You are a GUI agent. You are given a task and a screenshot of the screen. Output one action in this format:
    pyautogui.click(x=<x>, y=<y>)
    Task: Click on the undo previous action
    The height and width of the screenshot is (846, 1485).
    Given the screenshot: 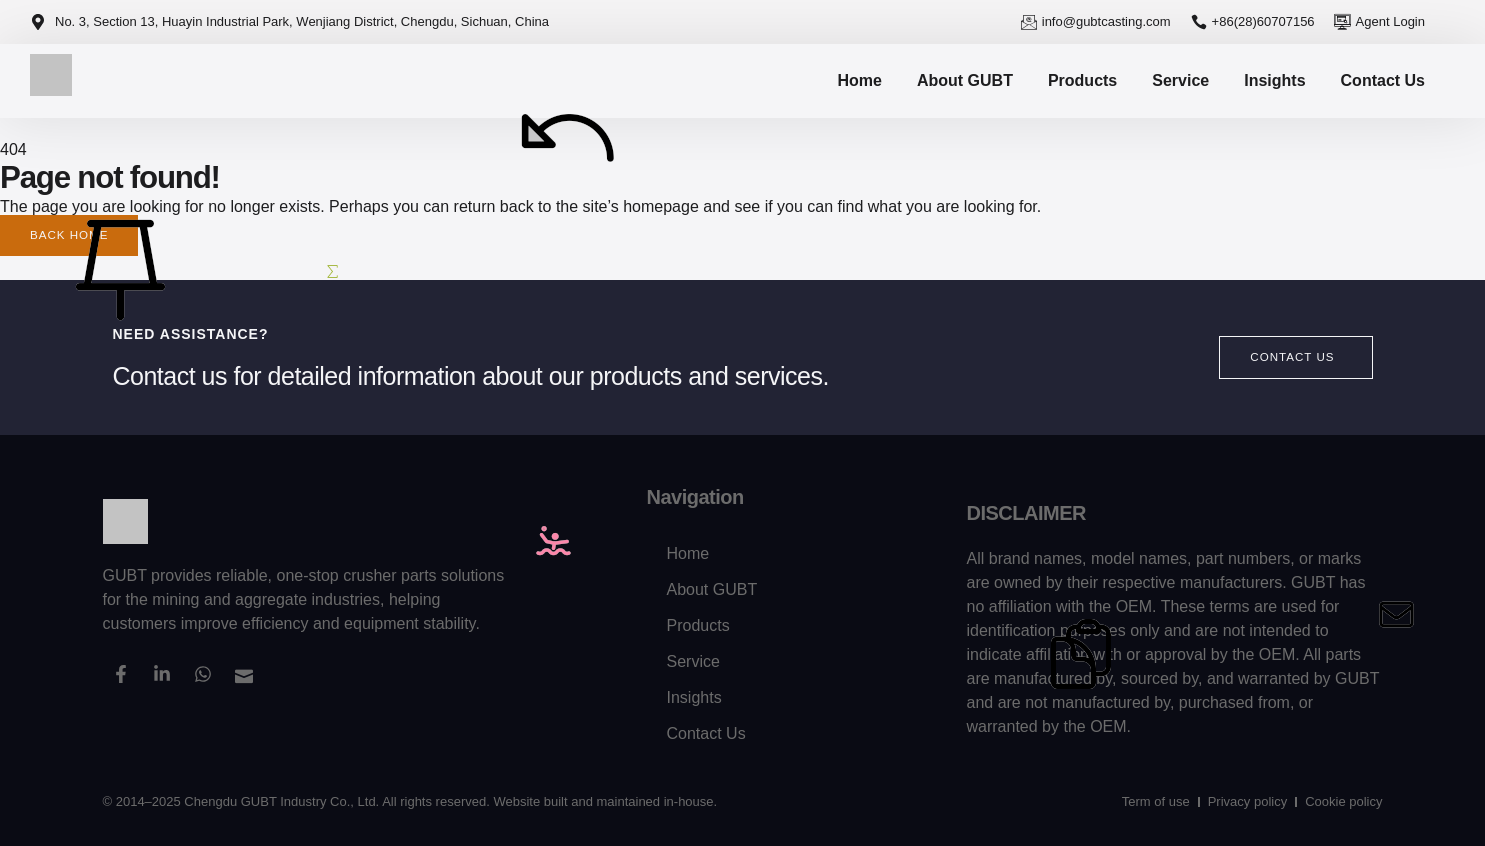 What is the action you would take?
    pyautogui.click(x=569, y=134)
    